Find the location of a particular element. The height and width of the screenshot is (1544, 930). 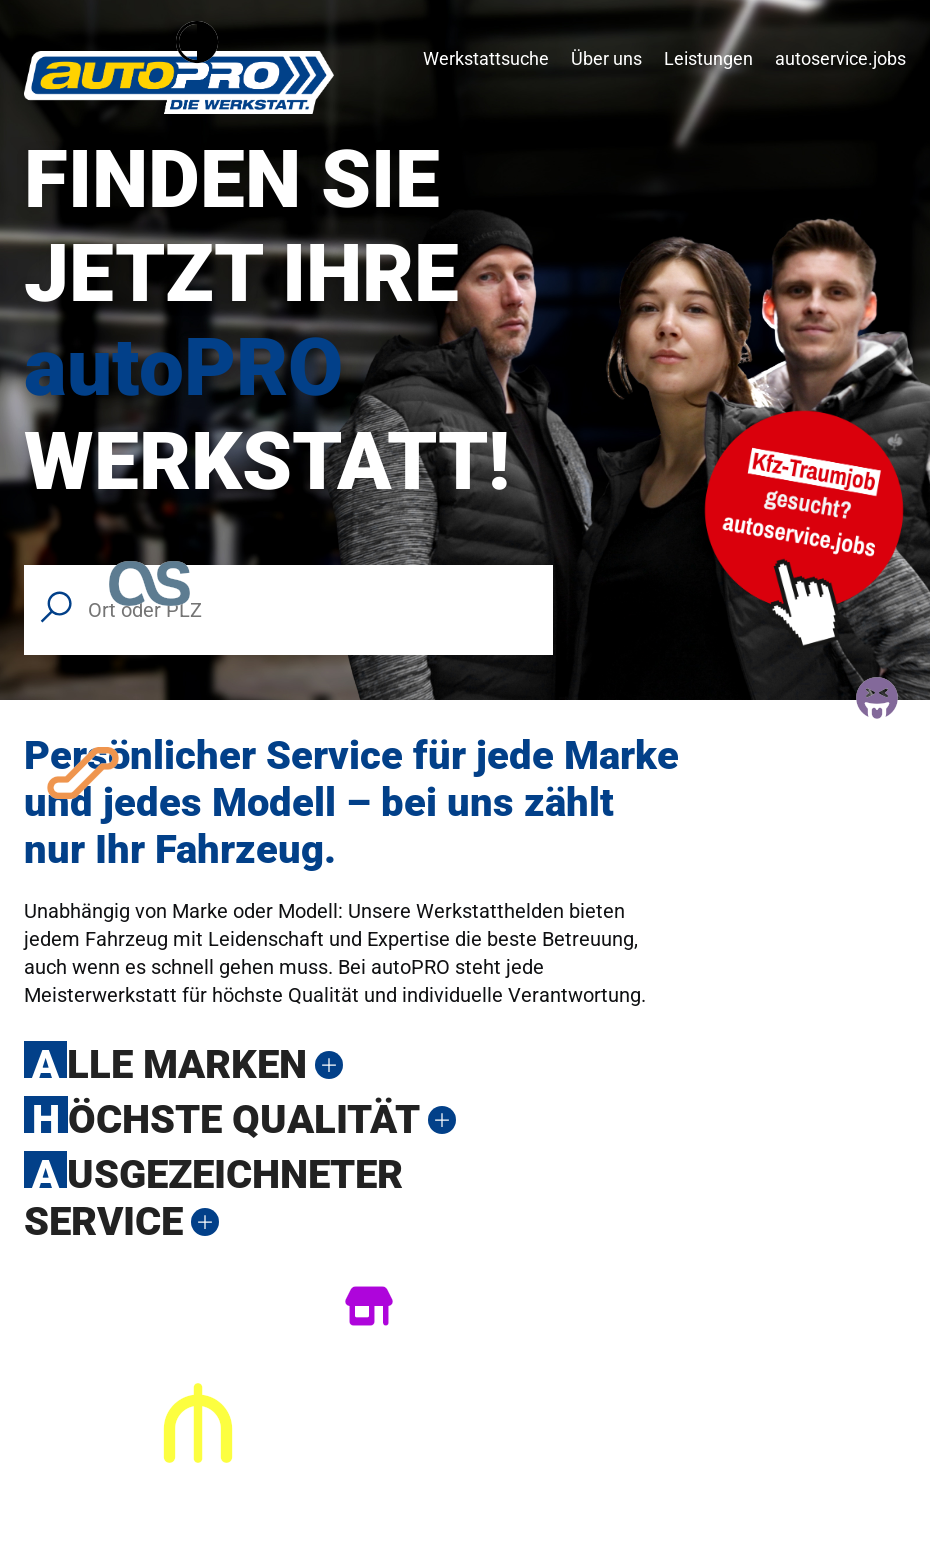

indicates escalator location in a building or transit map is located at coordinates (83, 773).